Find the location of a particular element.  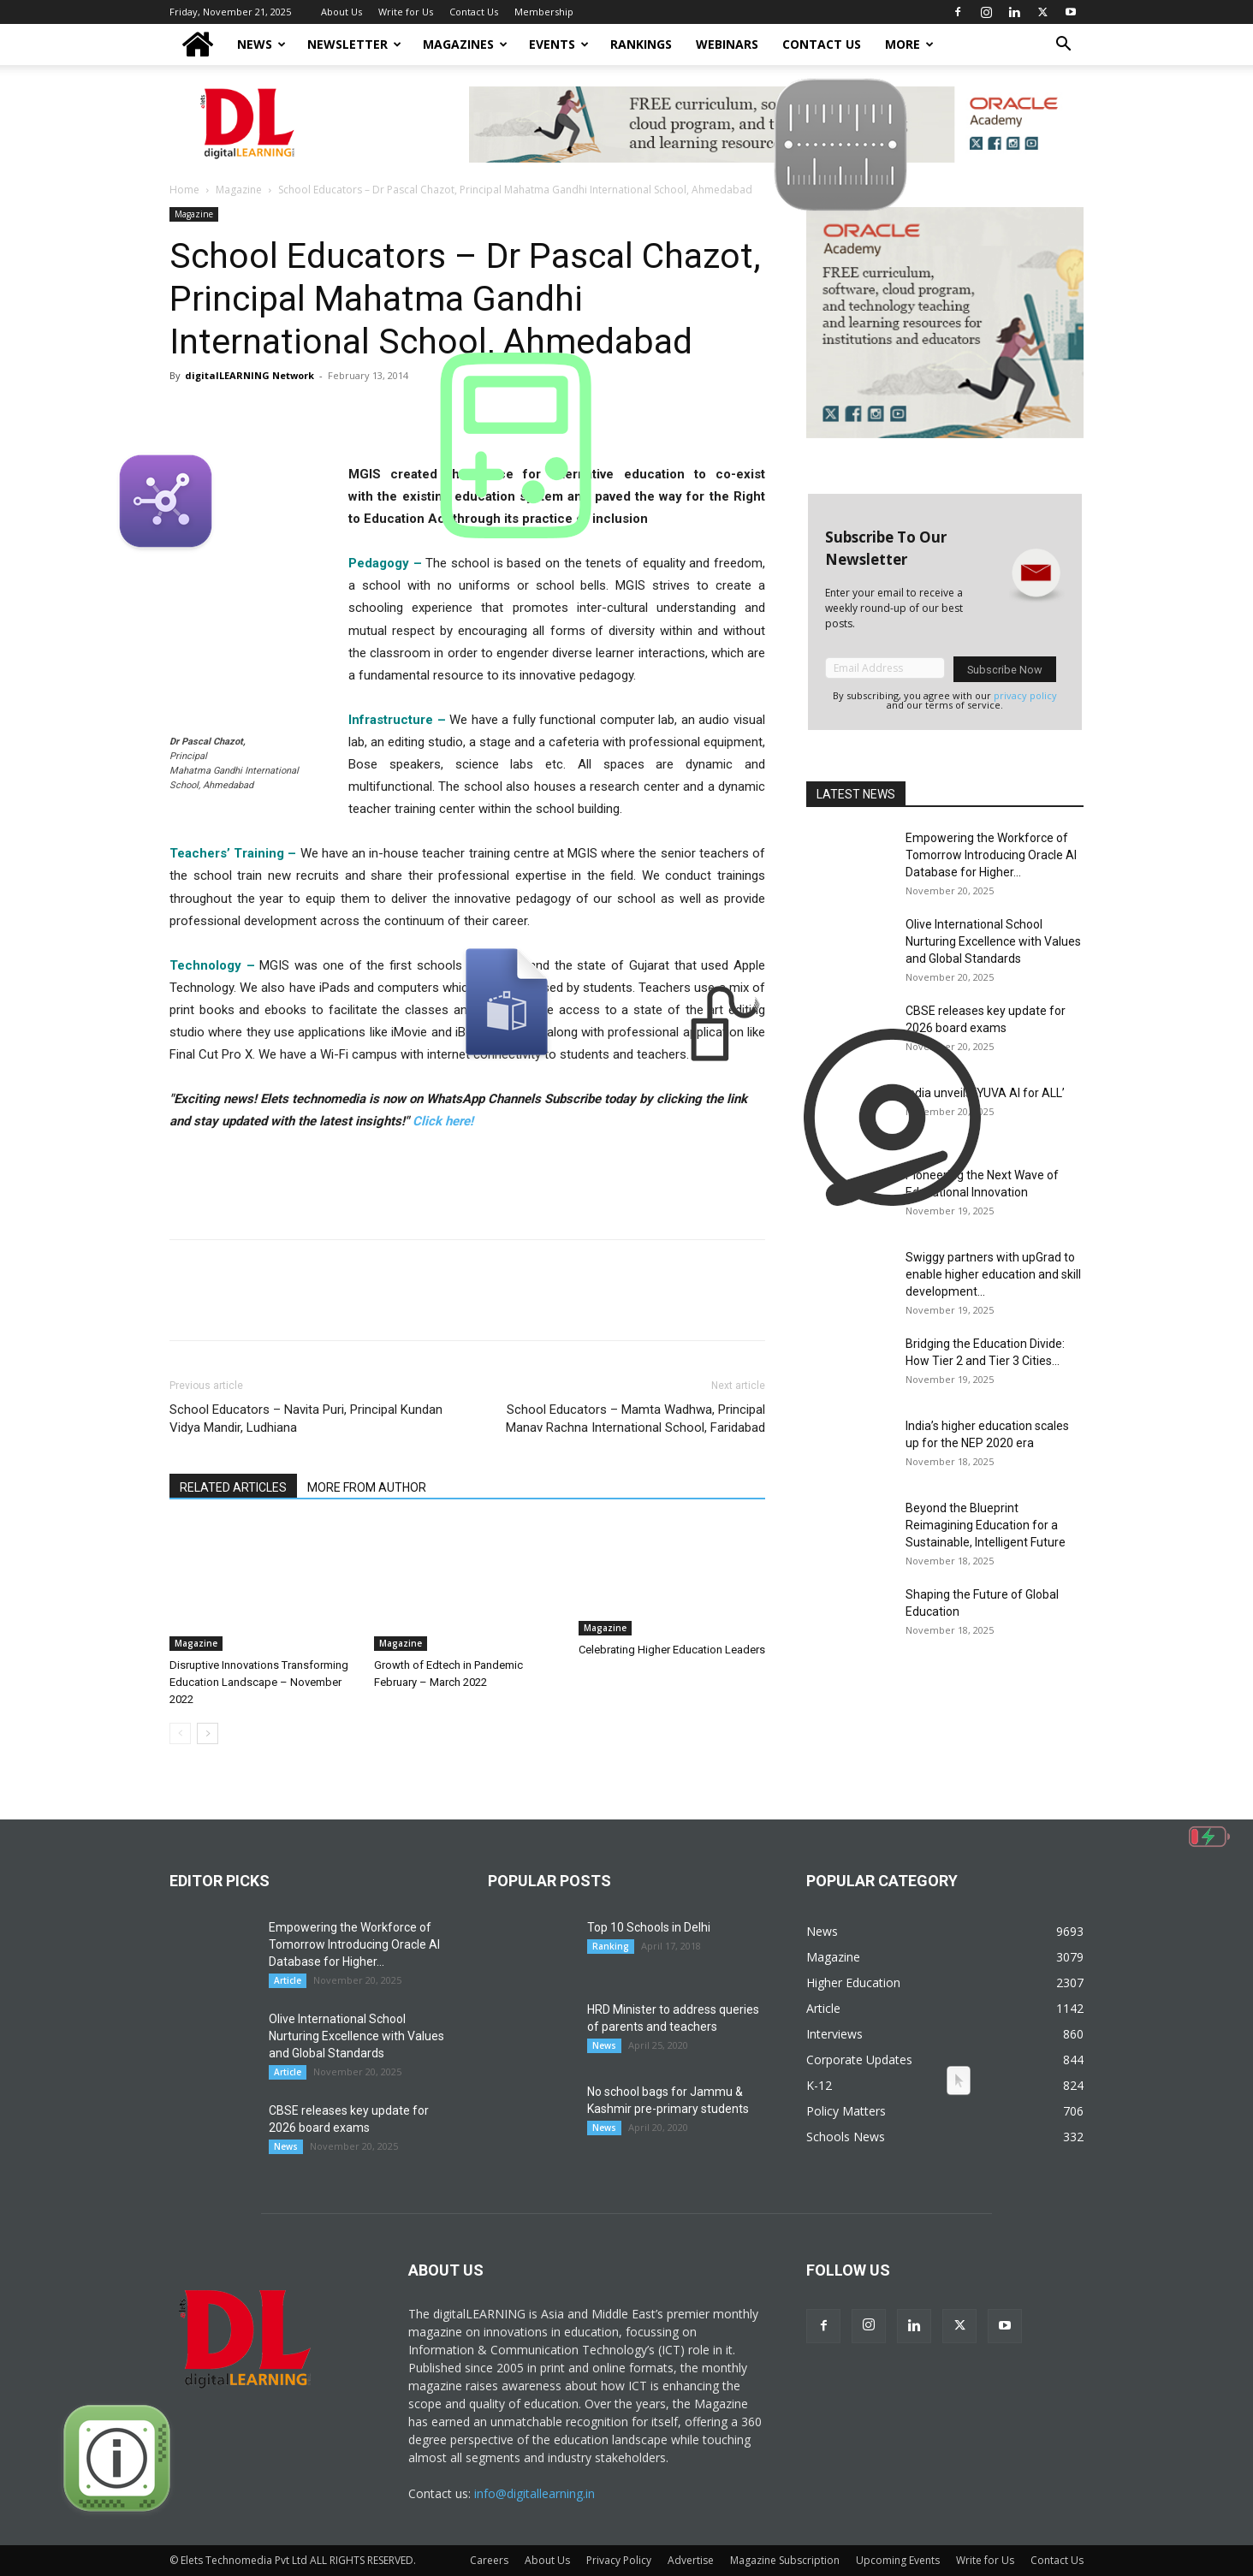

colorimeter device for color calibration is located at coordinates (723, 1024).